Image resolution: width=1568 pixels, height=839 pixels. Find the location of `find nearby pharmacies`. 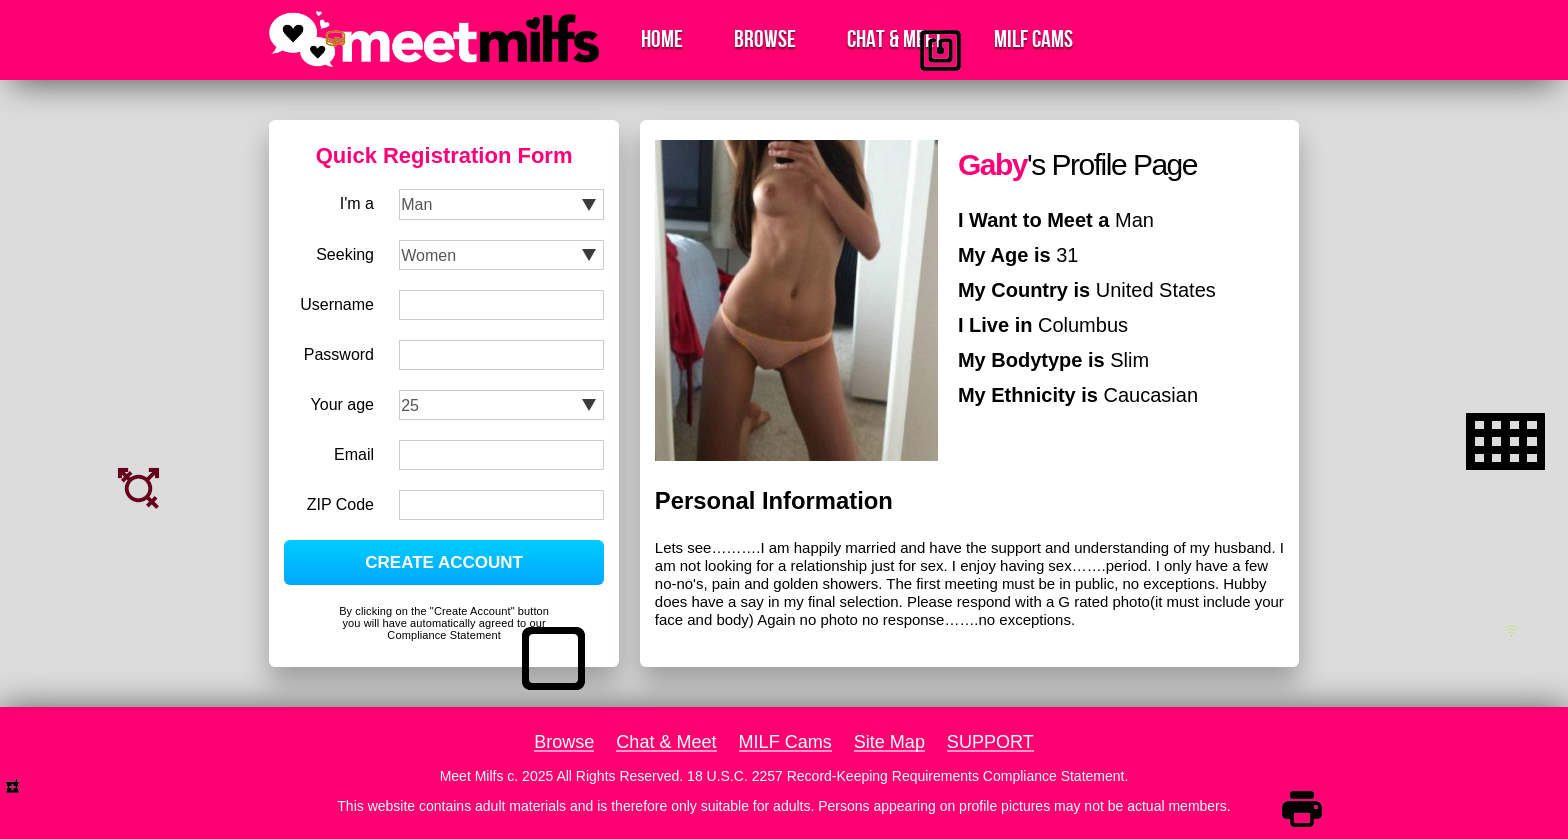

find nearby pharmacies is located at coordinates (12, 786).